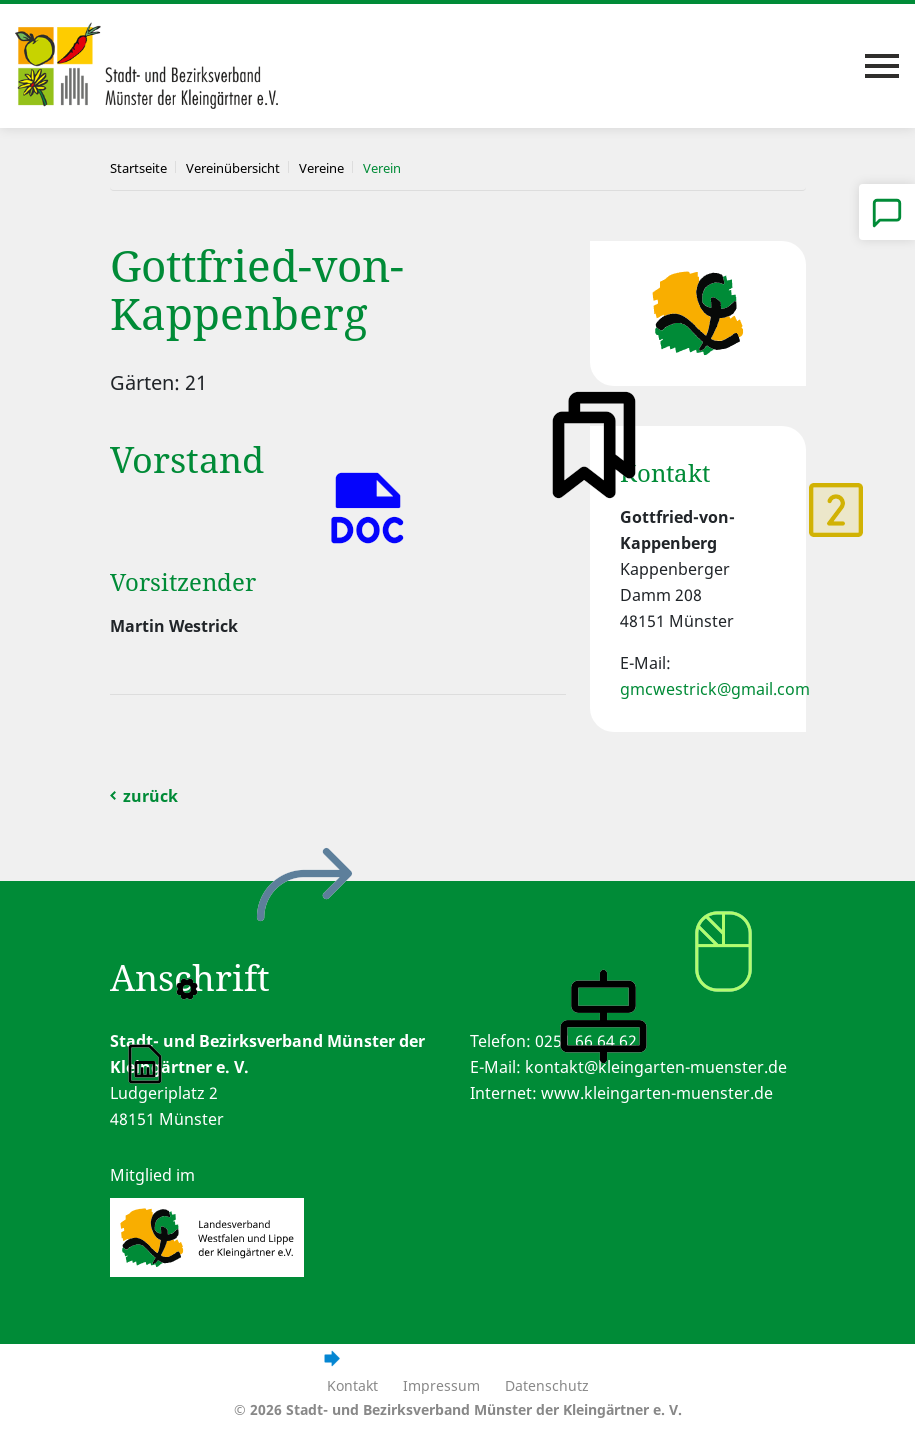 This screenshot has width=915, height=1448. Describe the element at coordinates (836, 510) in the screenshot. I see `select option number two` at that location.